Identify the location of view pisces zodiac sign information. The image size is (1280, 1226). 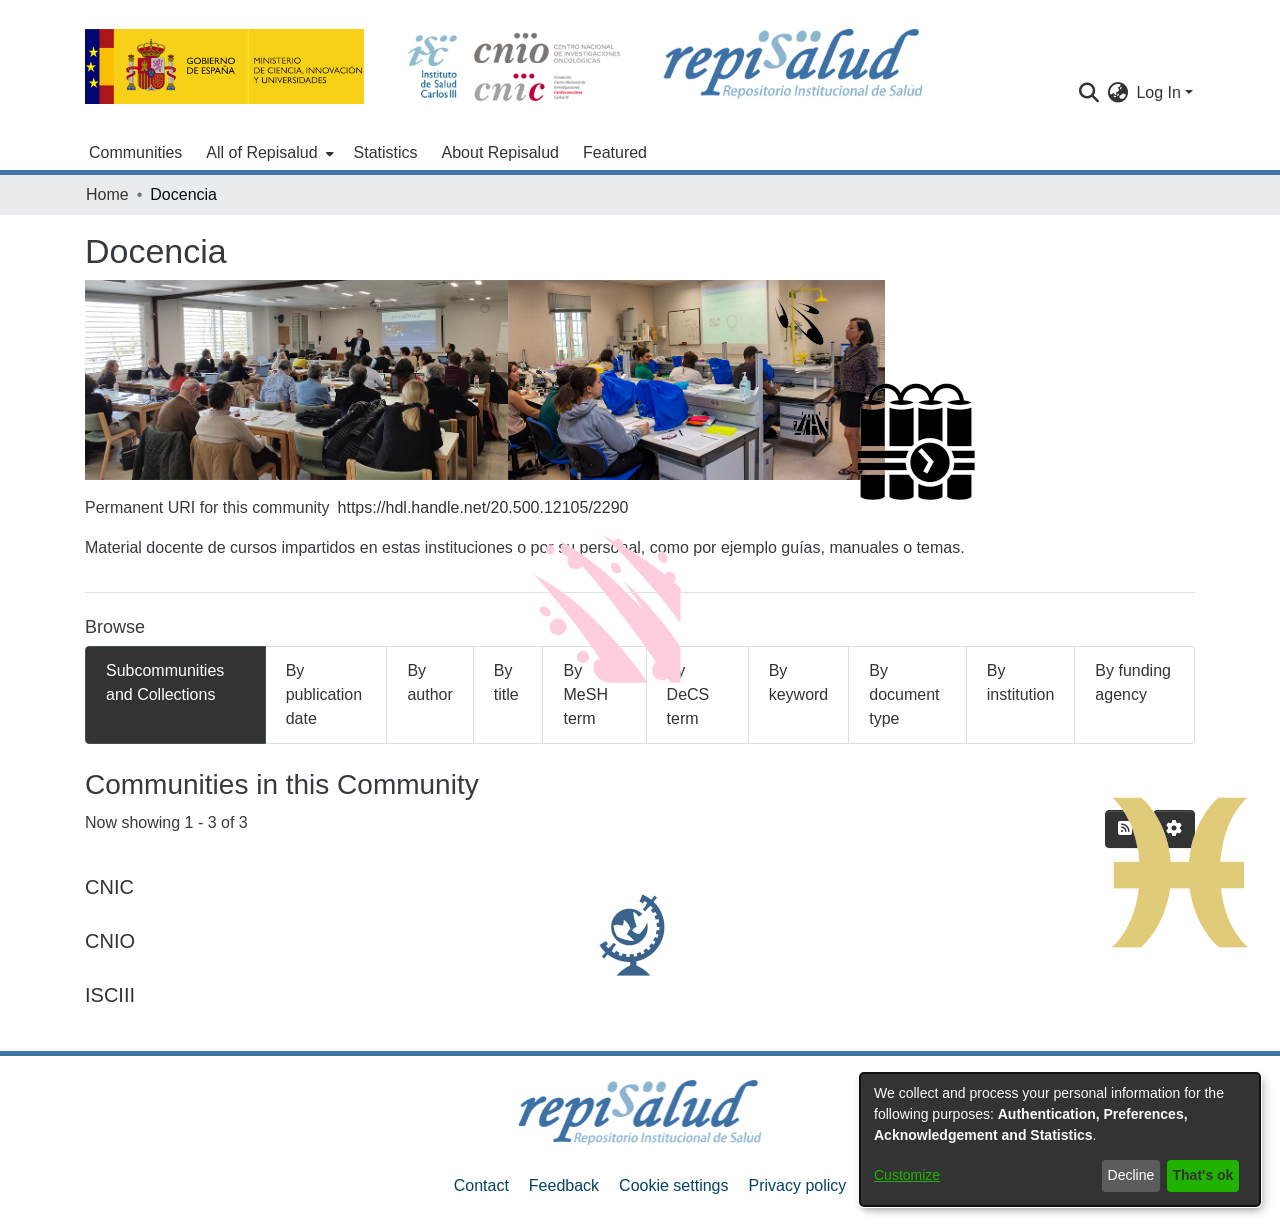
(1180, 873).